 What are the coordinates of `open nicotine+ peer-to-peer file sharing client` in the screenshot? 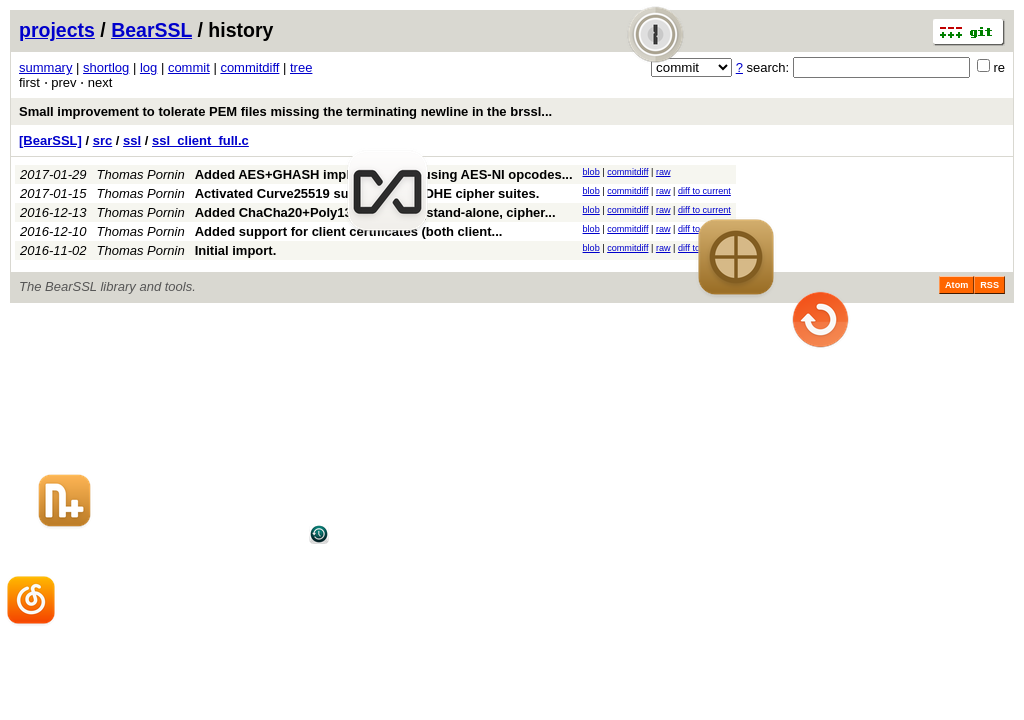 It's located at (64, 500).